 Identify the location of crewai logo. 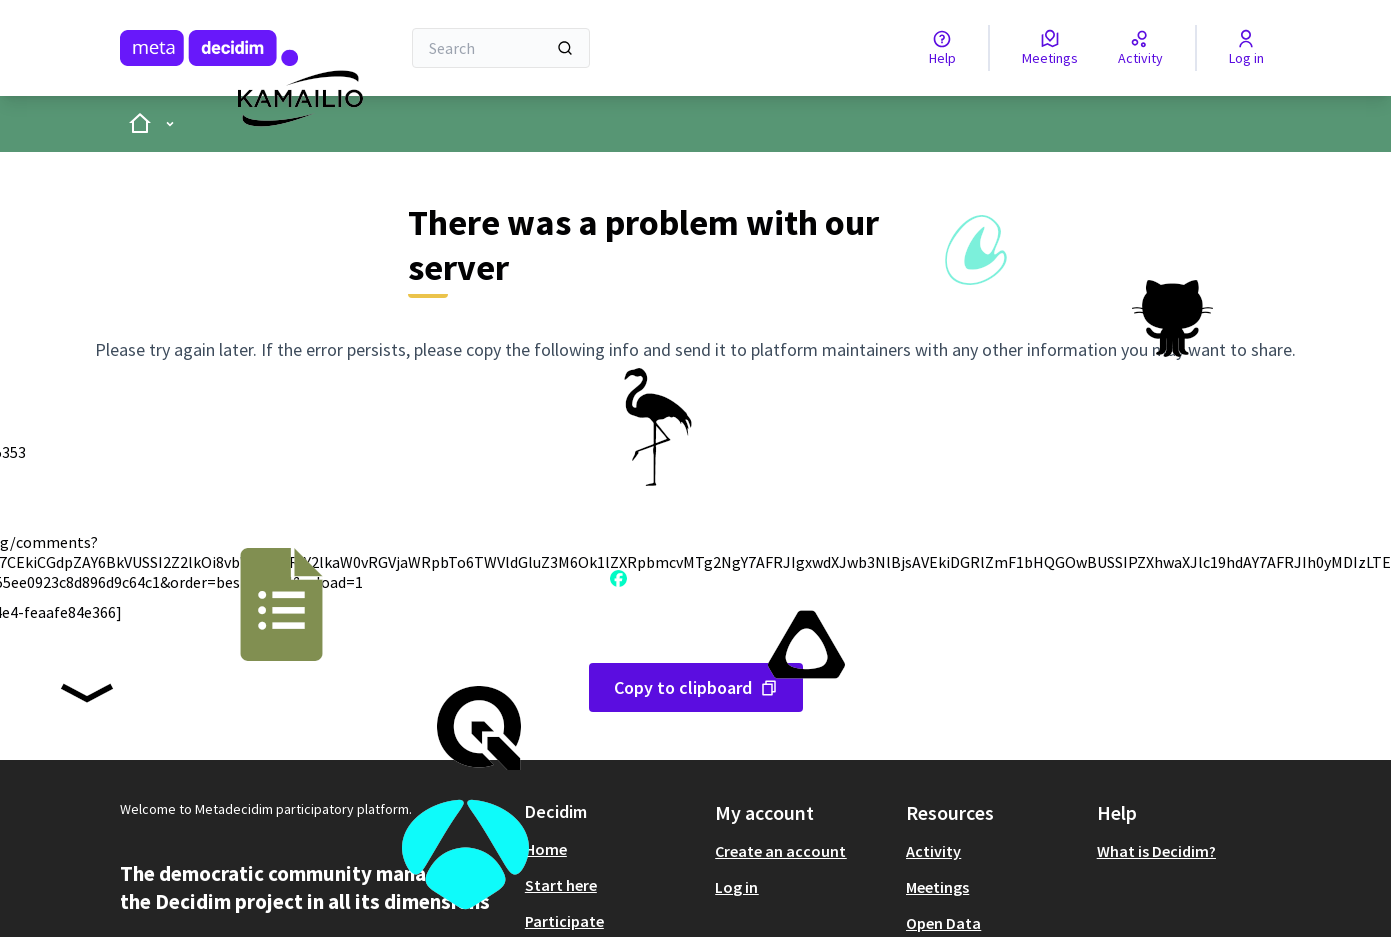
(976, 250).